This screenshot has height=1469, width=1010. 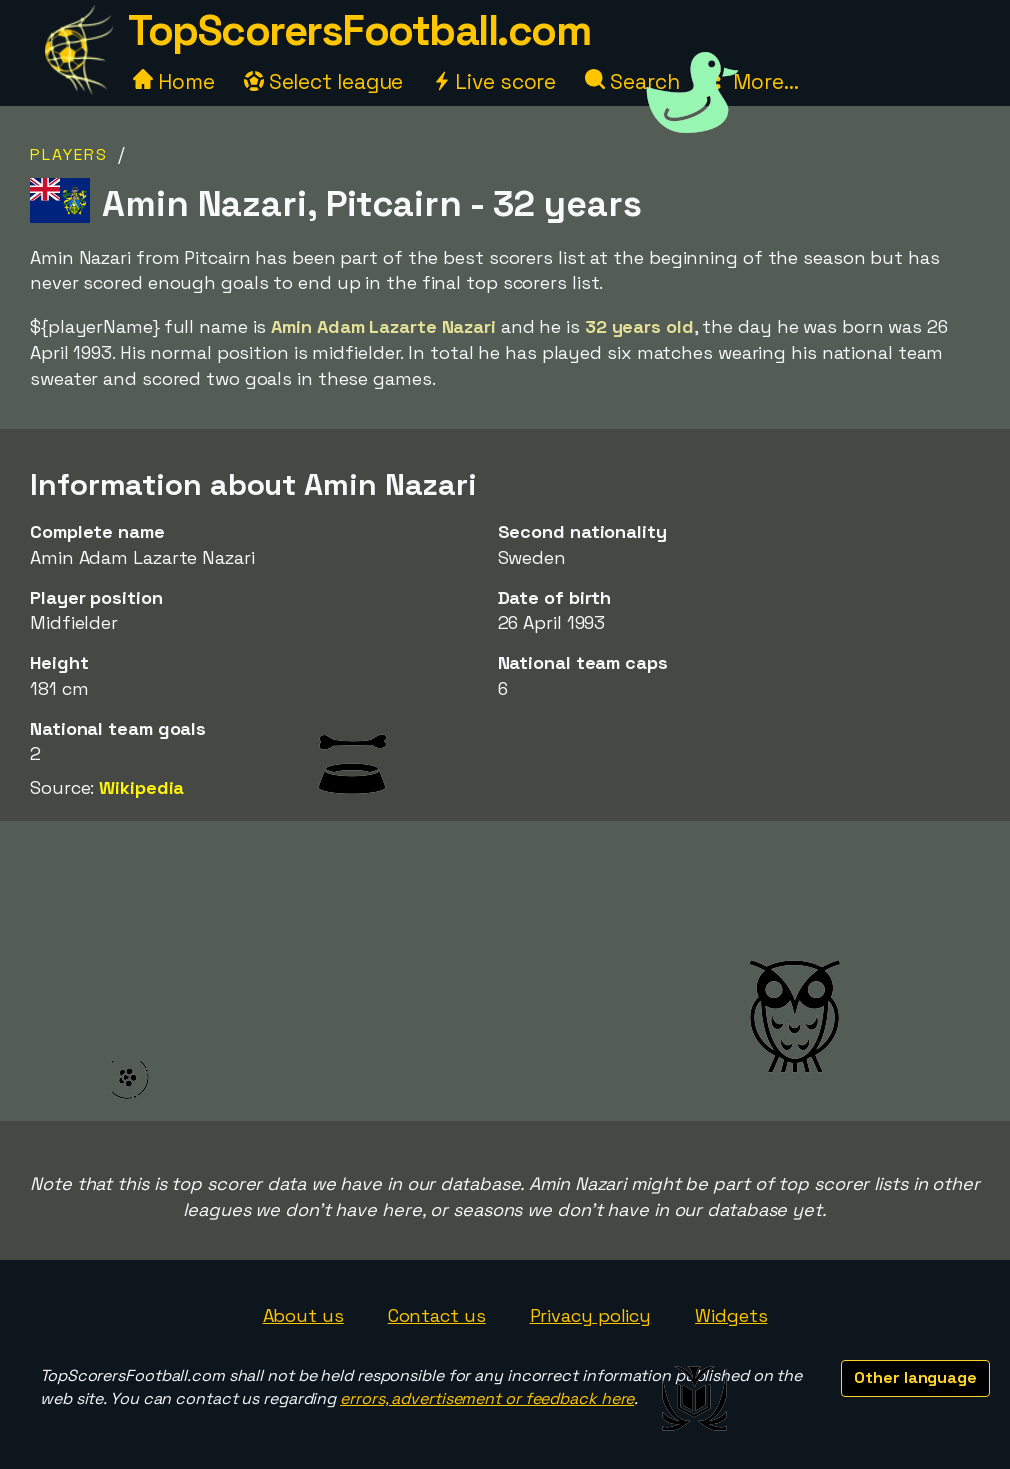 What do you see at coordinates (694, 1398) in the screenshot?
I see `access magical spellbook or grimoire` at bounding box center [694, 1398].